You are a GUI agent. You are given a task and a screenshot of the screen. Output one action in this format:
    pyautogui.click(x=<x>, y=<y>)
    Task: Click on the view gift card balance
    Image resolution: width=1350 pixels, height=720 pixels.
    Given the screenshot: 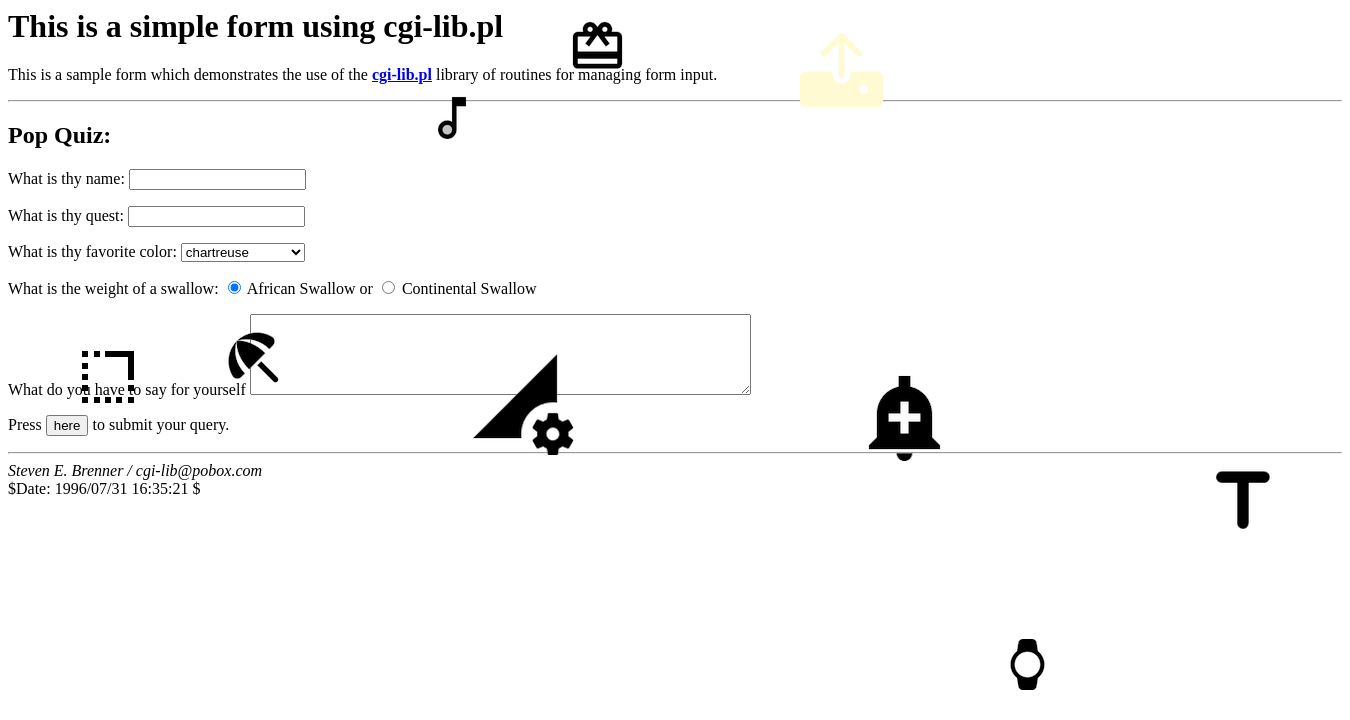 What is the action you would take?
    pyautogui.click(x=597, y=46)
    